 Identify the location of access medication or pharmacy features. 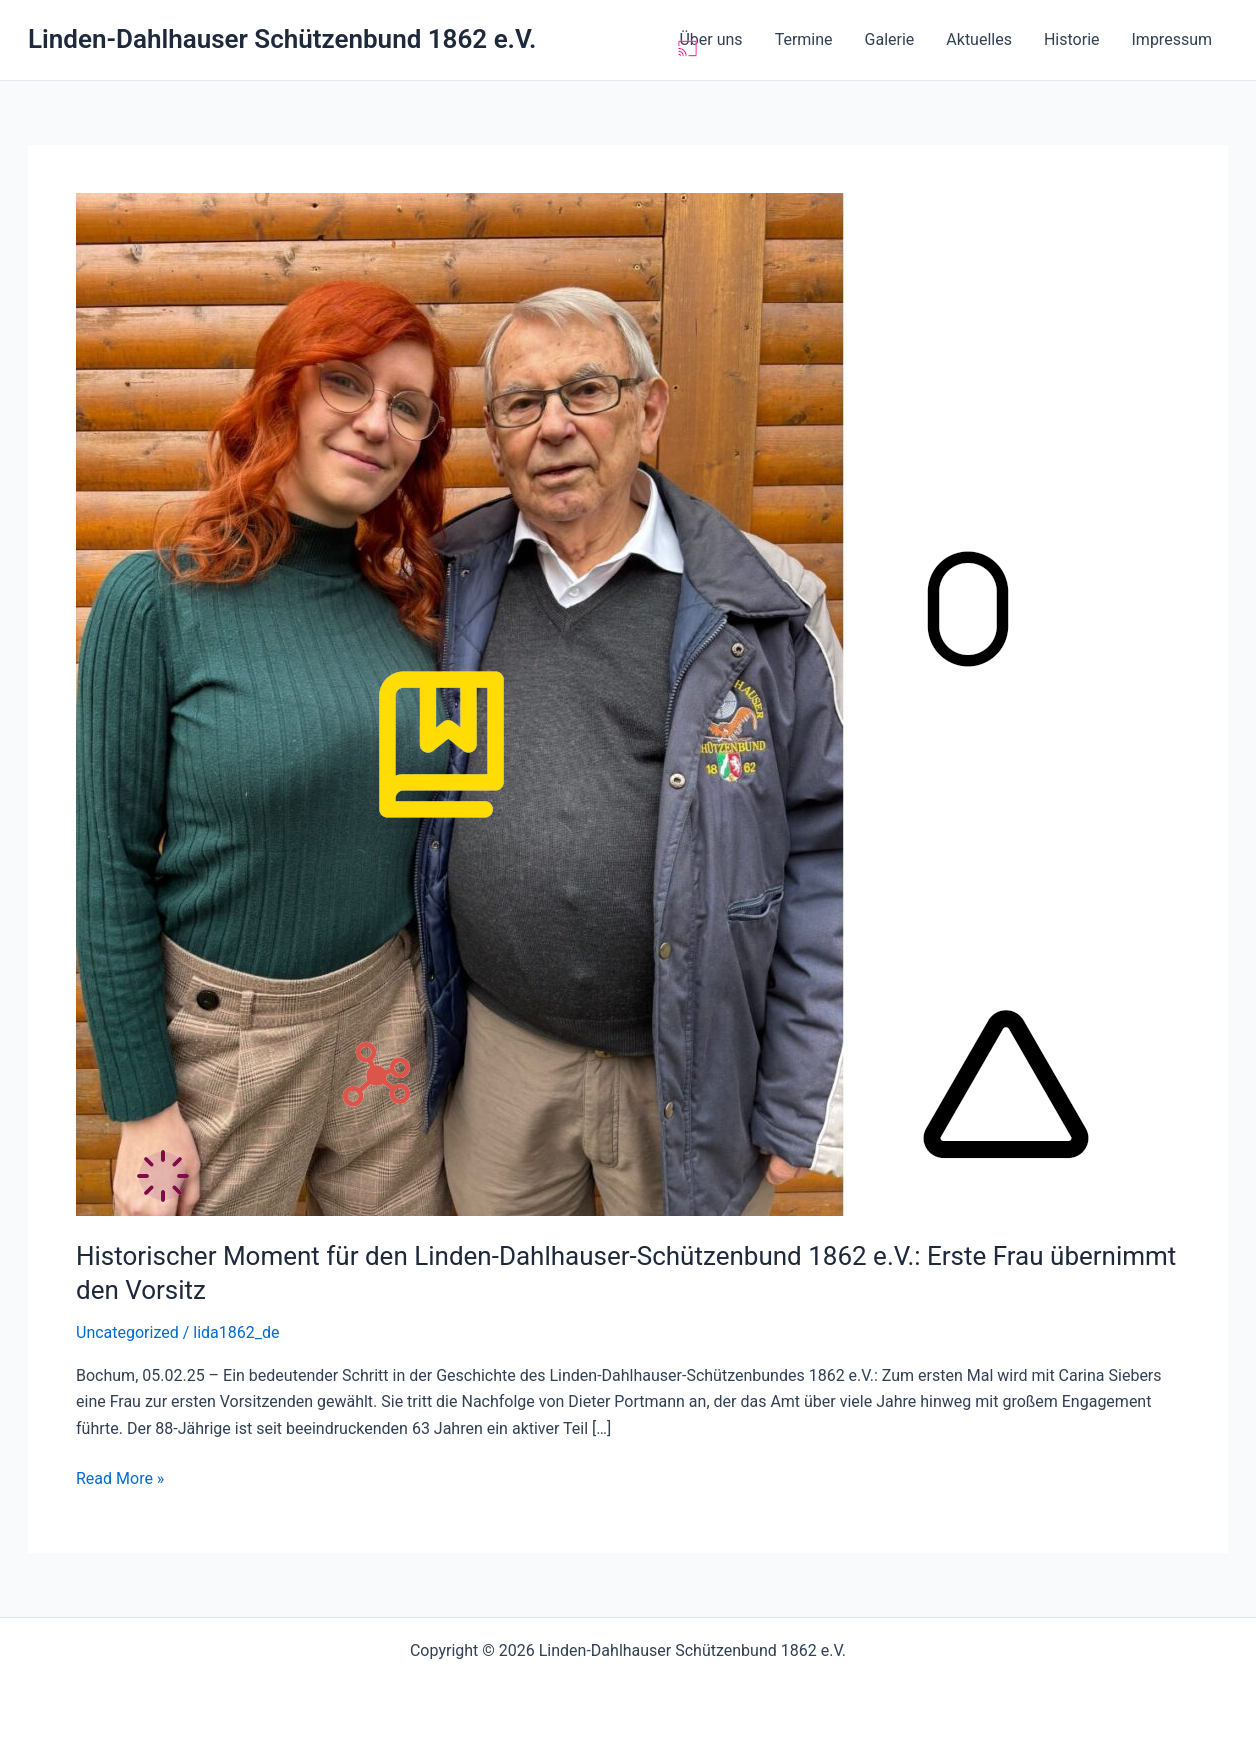
(968, 609).